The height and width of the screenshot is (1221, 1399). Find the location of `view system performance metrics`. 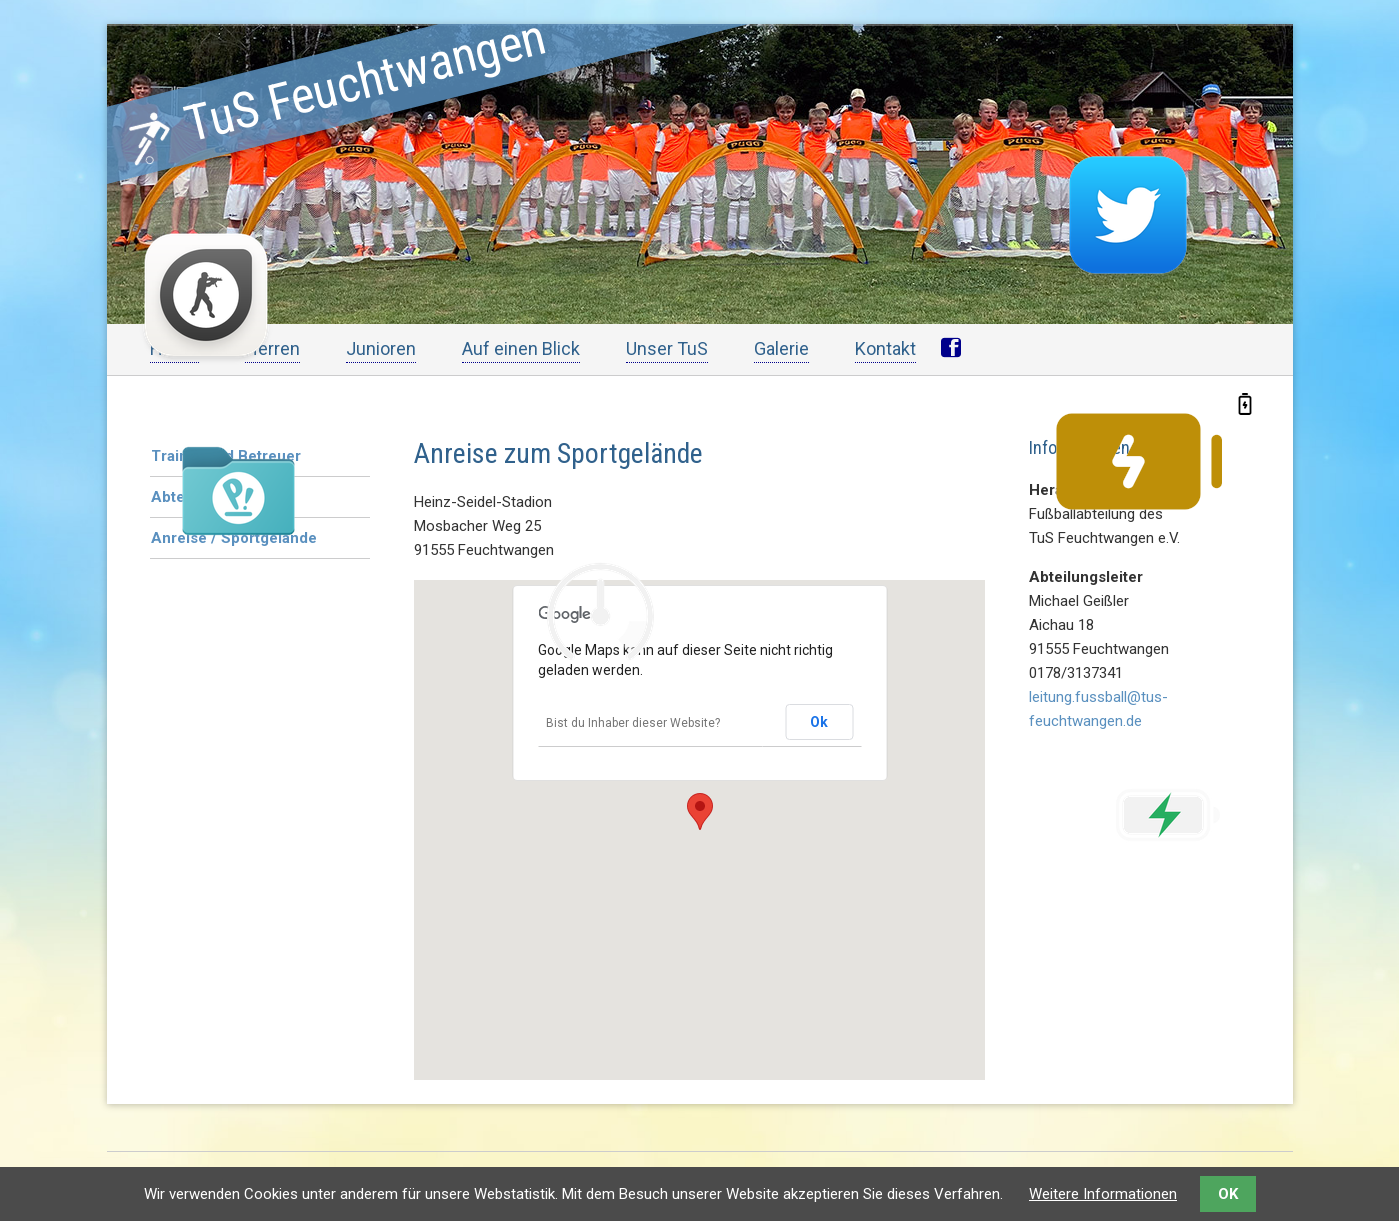

view system performance metrics is located at coordinates (600, 611).